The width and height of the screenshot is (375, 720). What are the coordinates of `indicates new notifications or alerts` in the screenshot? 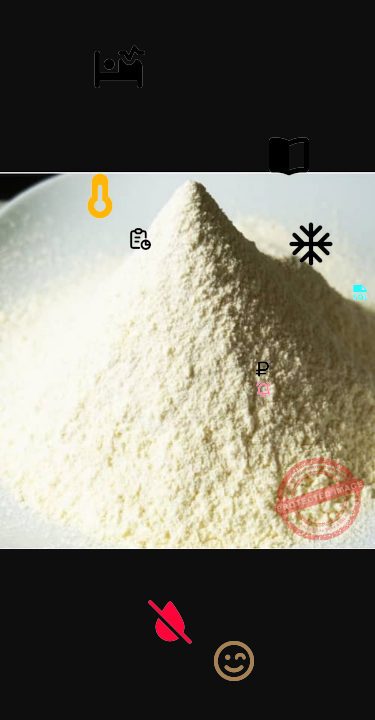 It's located at (263, 389).